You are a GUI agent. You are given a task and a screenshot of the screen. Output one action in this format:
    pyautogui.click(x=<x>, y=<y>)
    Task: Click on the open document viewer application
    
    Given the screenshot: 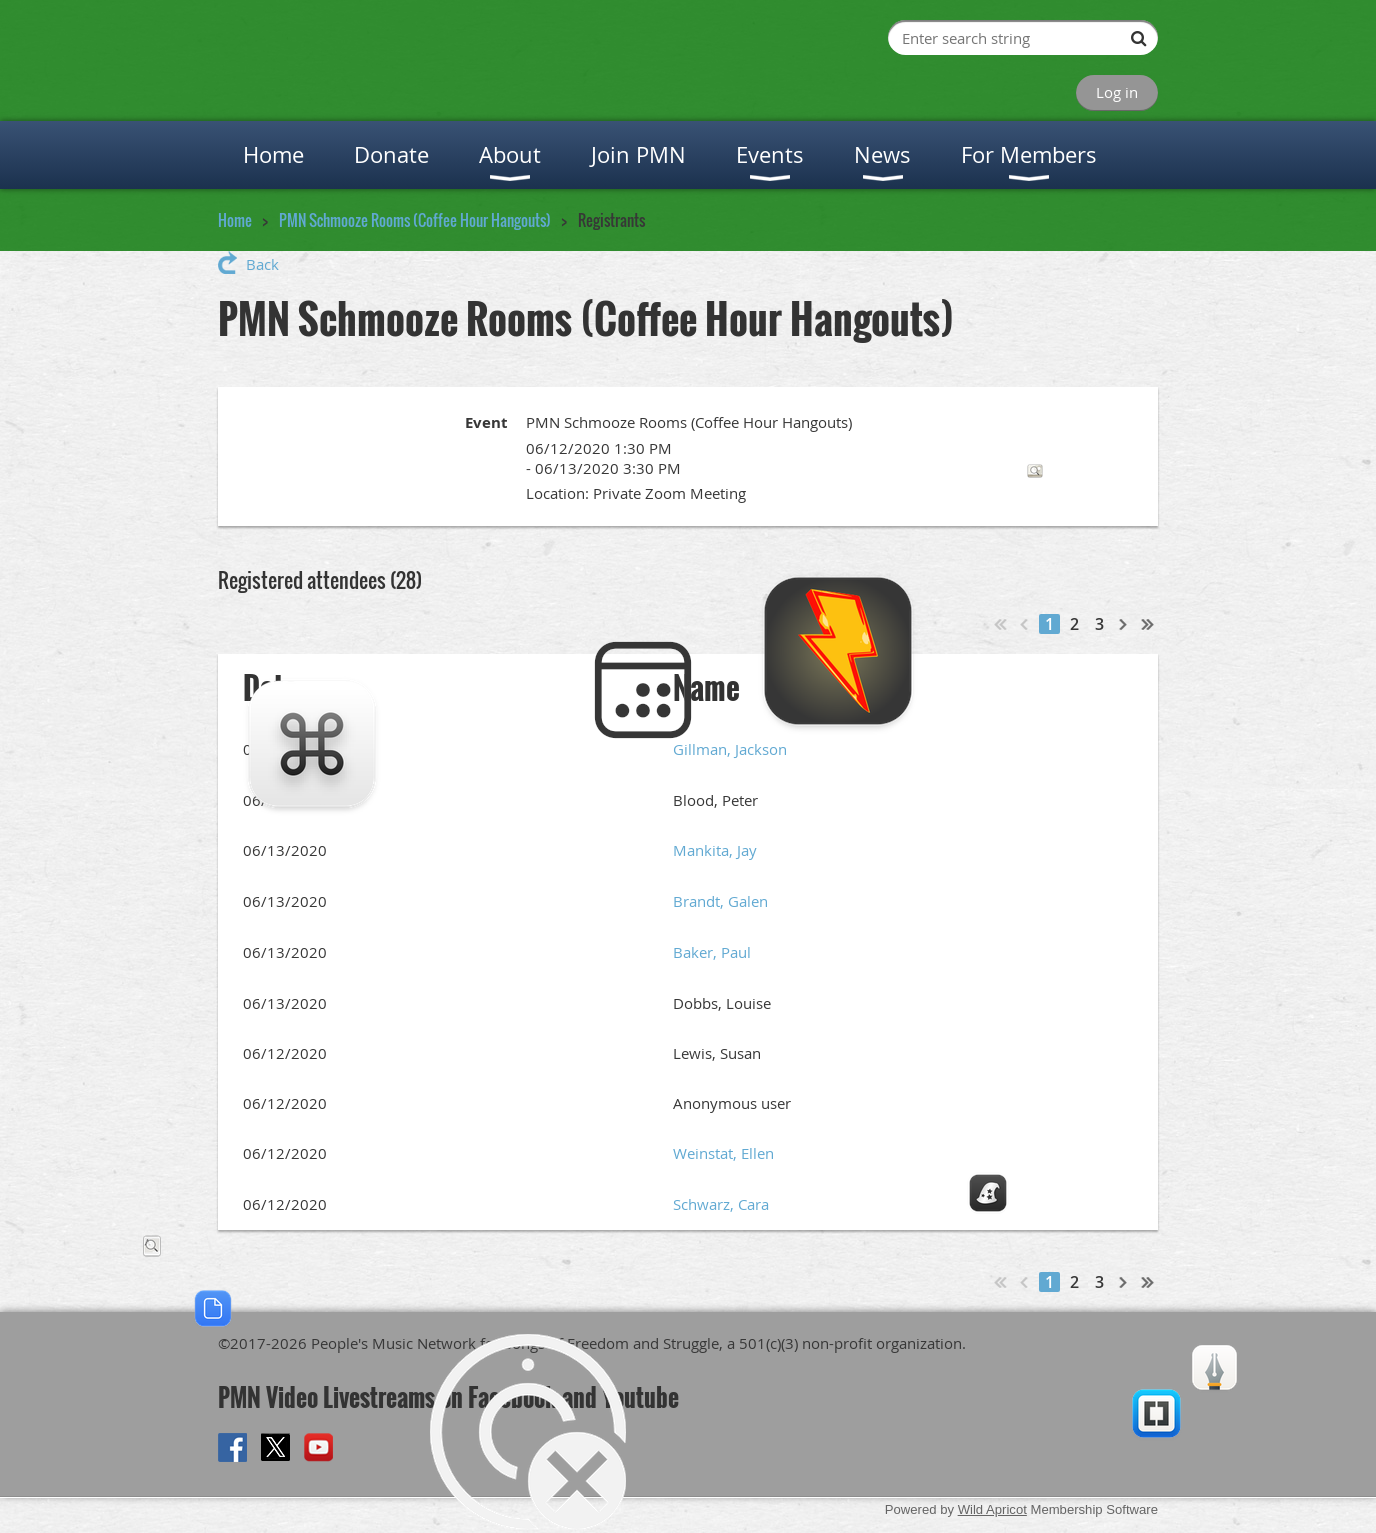 What is the action you would take?
    pyautogui.click(x=152, y=1246)
    